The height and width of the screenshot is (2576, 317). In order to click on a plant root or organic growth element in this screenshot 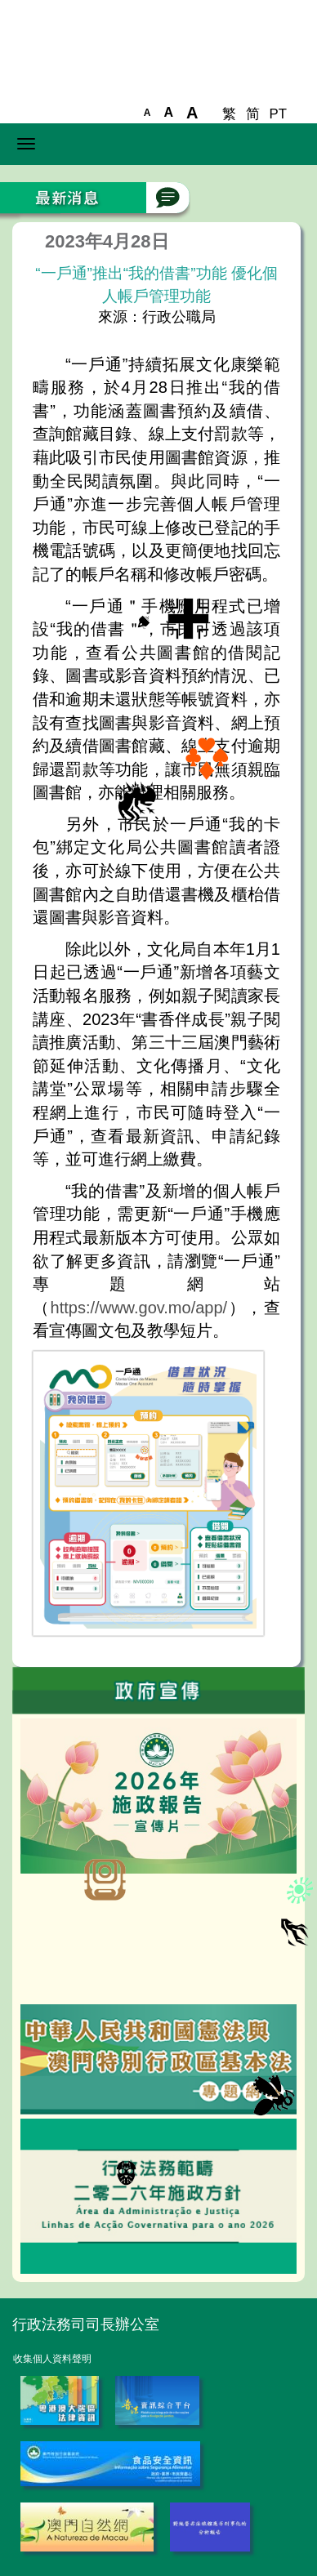, I will do `click(295, 1932)`.